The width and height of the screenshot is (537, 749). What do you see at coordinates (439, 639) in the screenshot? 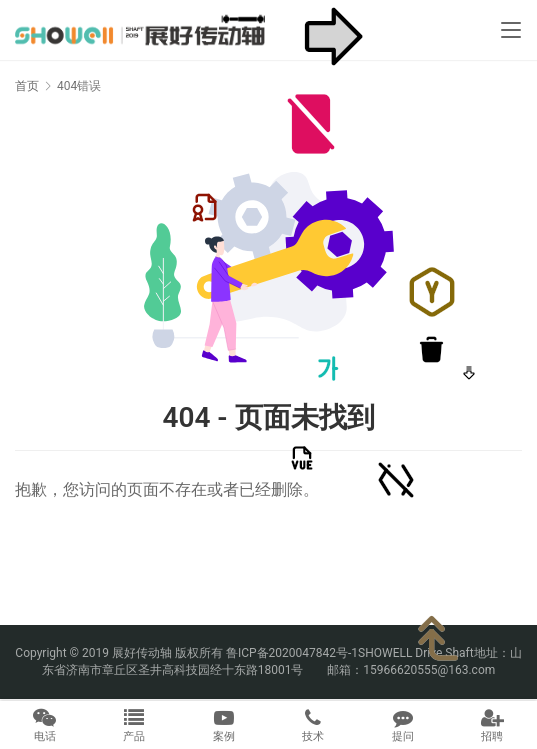
I see `go back two levels in navigation` at bounding box center [439, 639].